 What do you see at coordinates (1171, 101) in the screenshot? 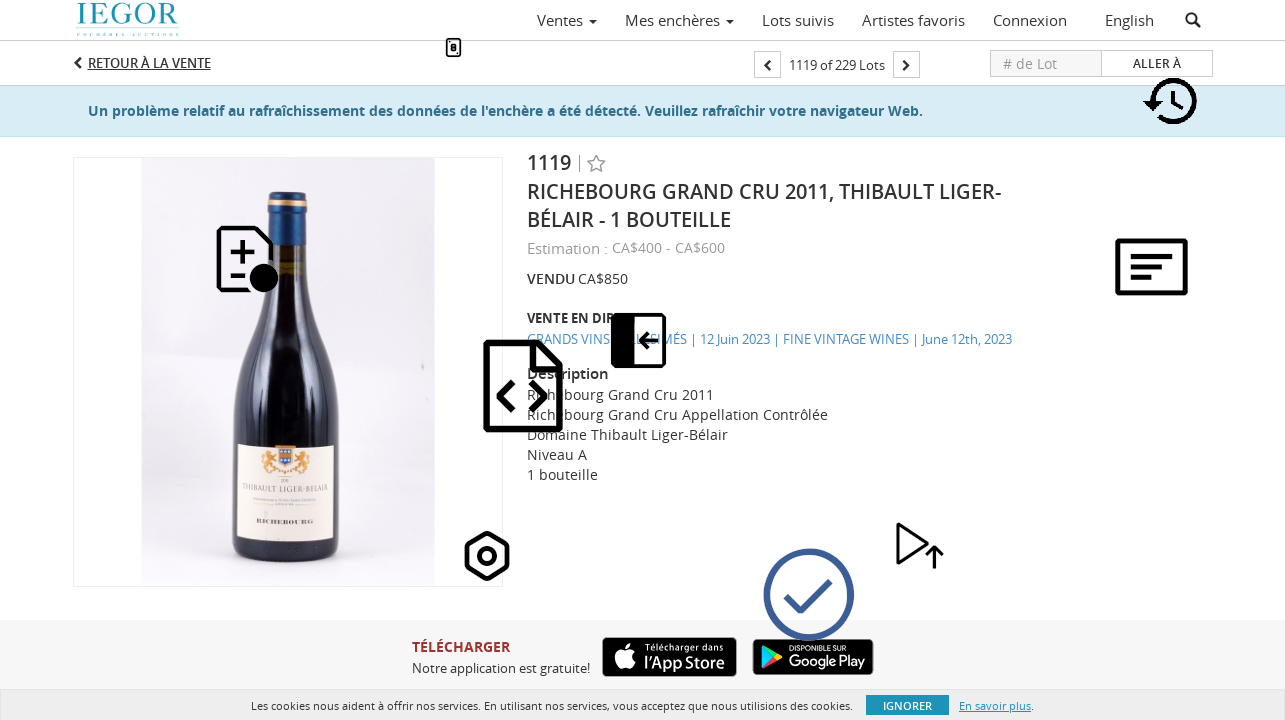
I see `restore to a previous version` at bounding box center [1171, 101].